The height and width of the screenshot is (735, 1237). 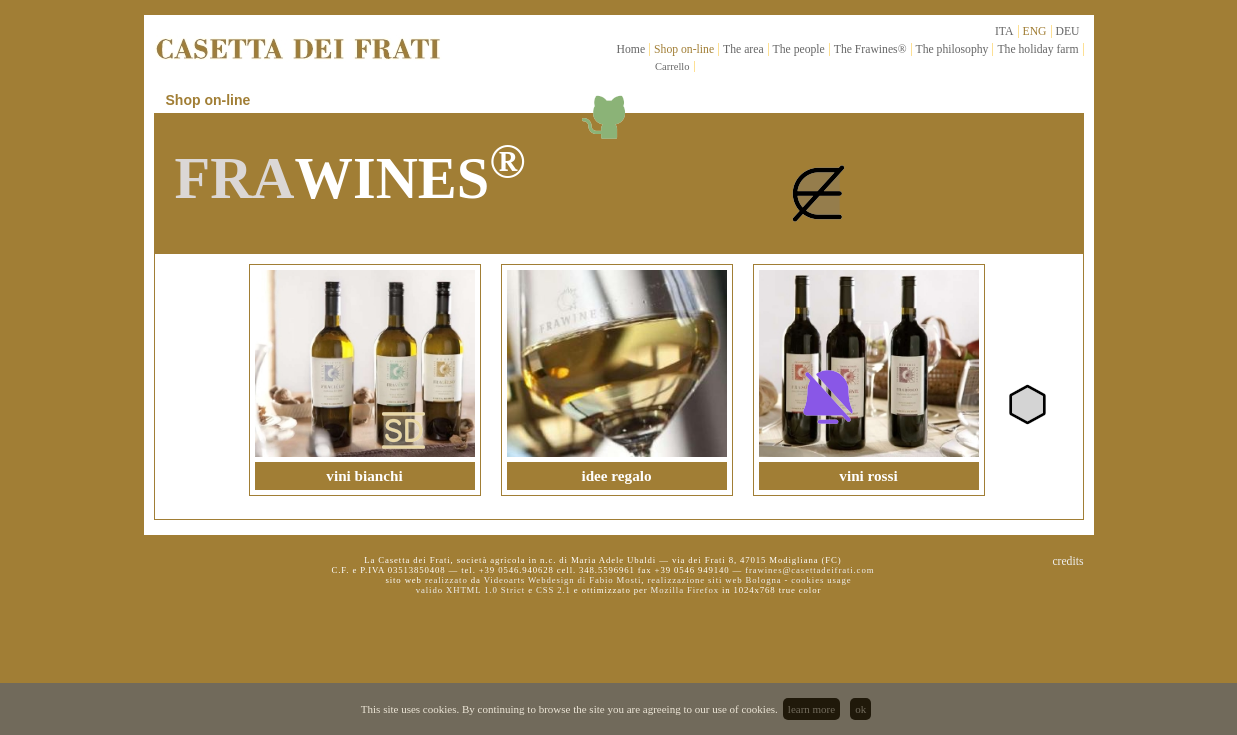 What do you see at coordinates (818, 193) in the screenshot?
I see `indicates an item is not a member of a set` at bounding box center [818, 193].